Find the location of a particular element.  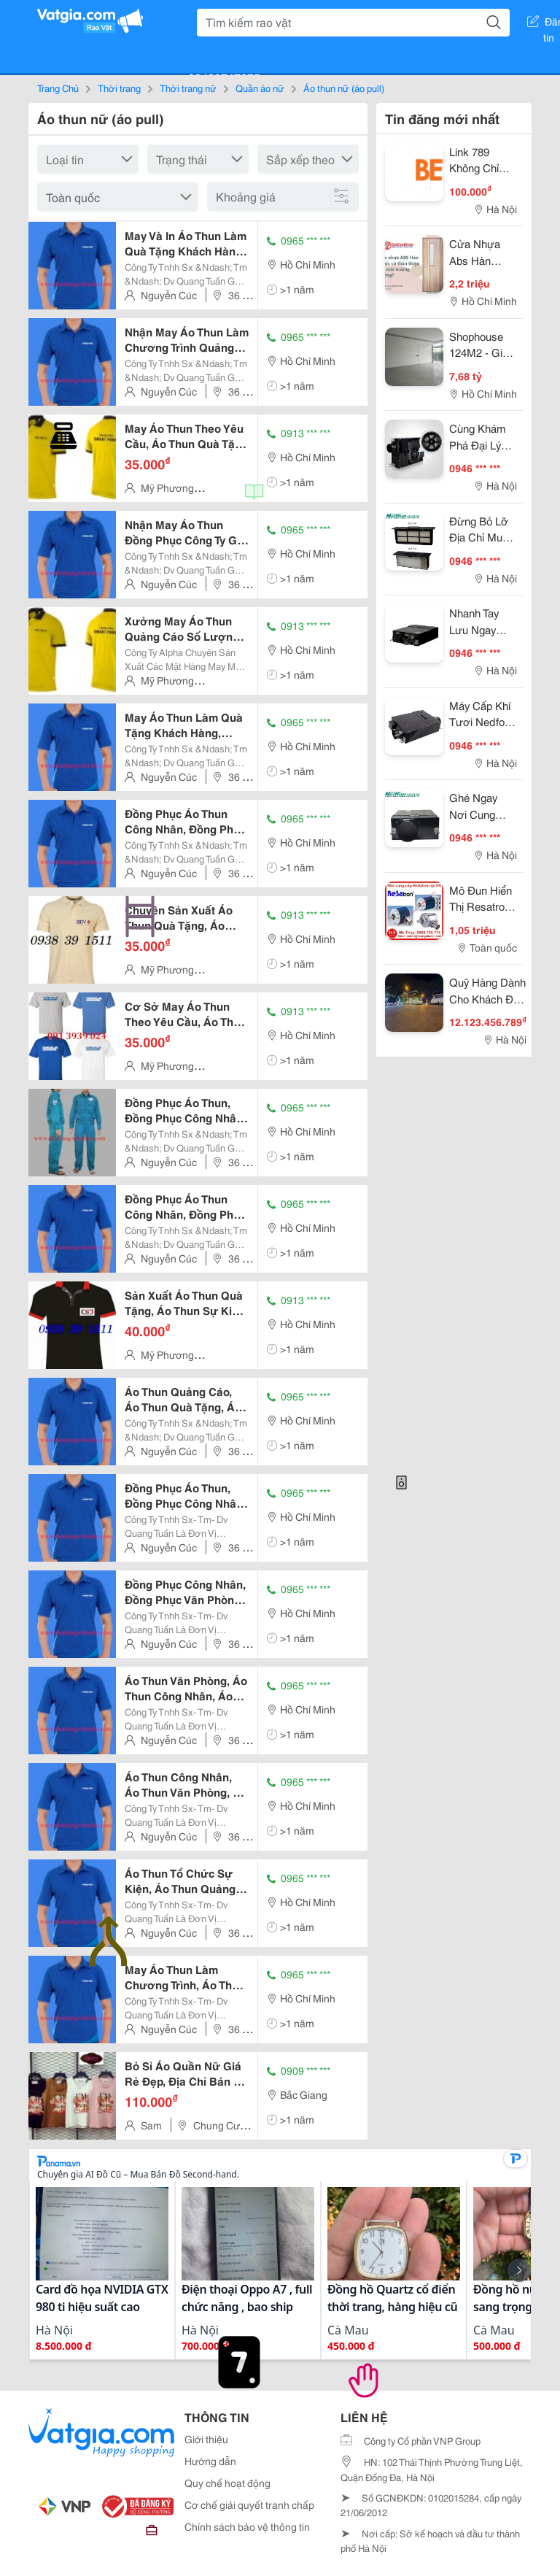

access step-by-step instructions or tutorials is located at coordinates (140, 917).